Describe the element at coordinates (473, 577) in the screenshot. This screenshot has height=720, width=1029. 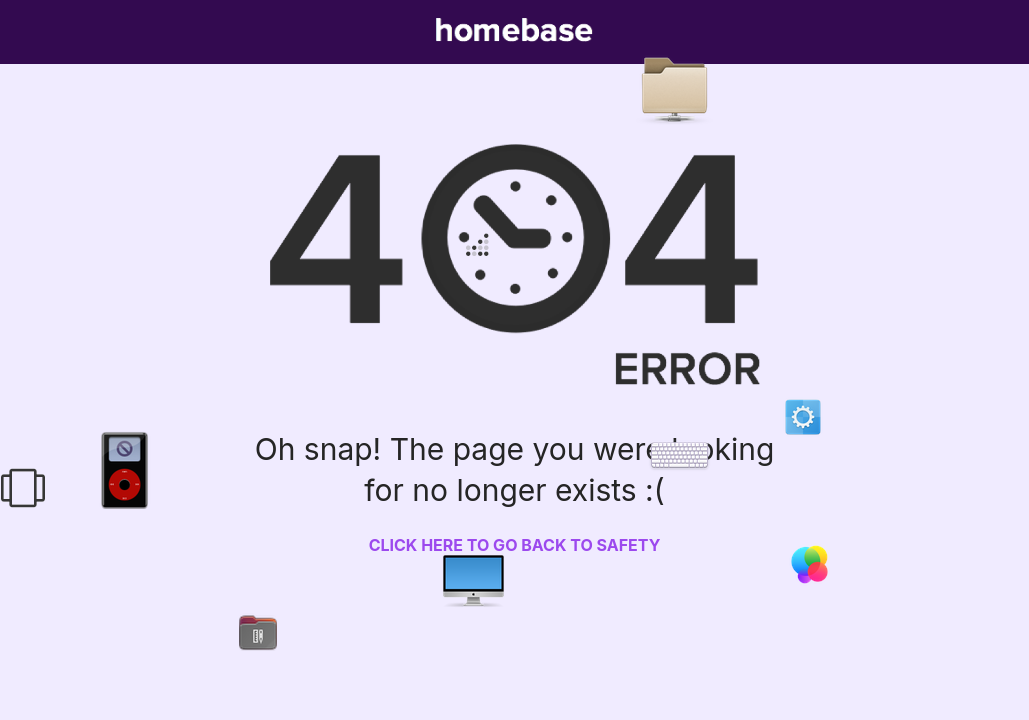
I see `represents this mac in system preferences or network settings` at that location.